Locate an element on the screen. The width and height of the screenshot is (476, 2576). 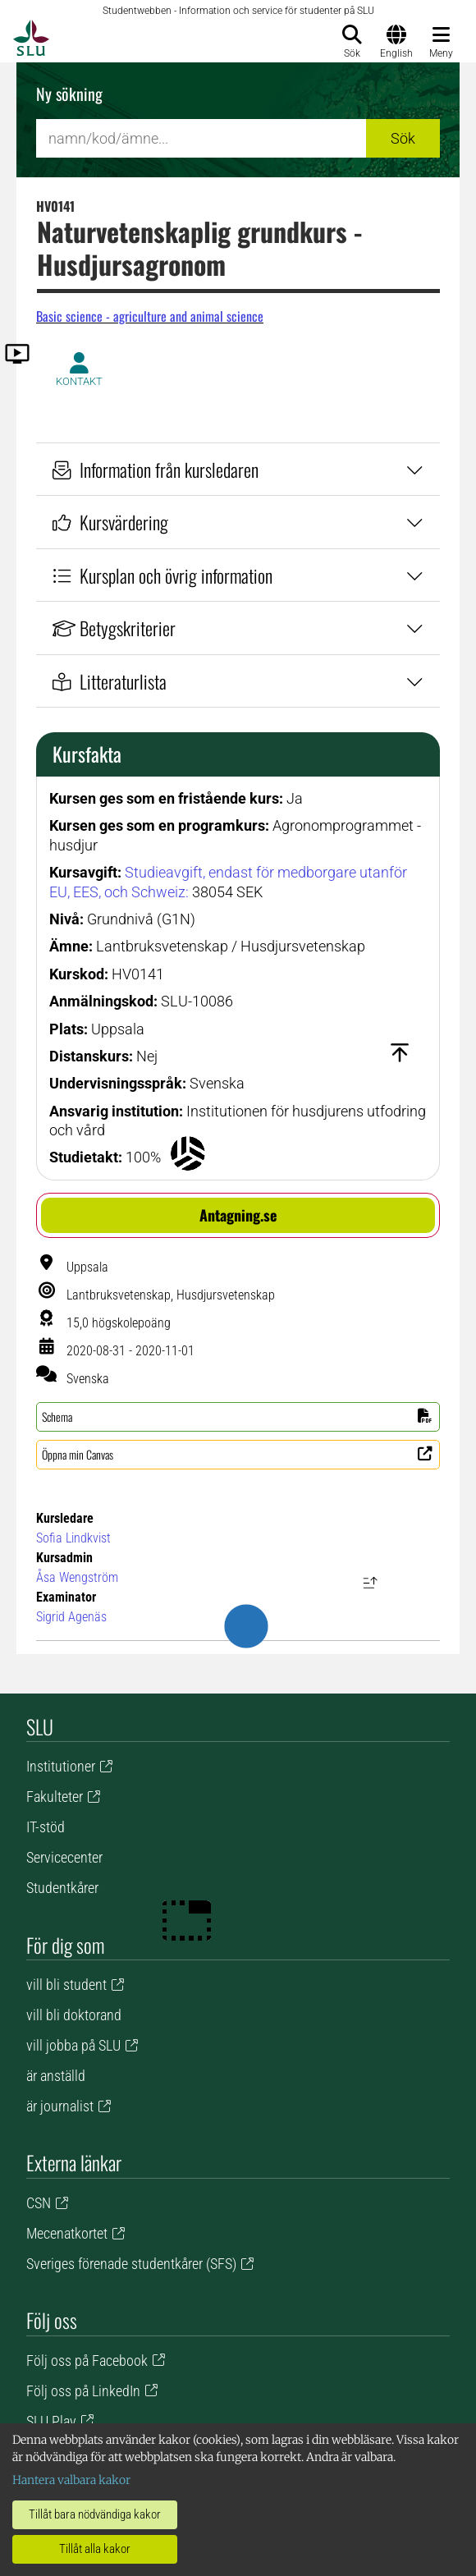
indicates 100% completion is located at coordinates (246, 1626).